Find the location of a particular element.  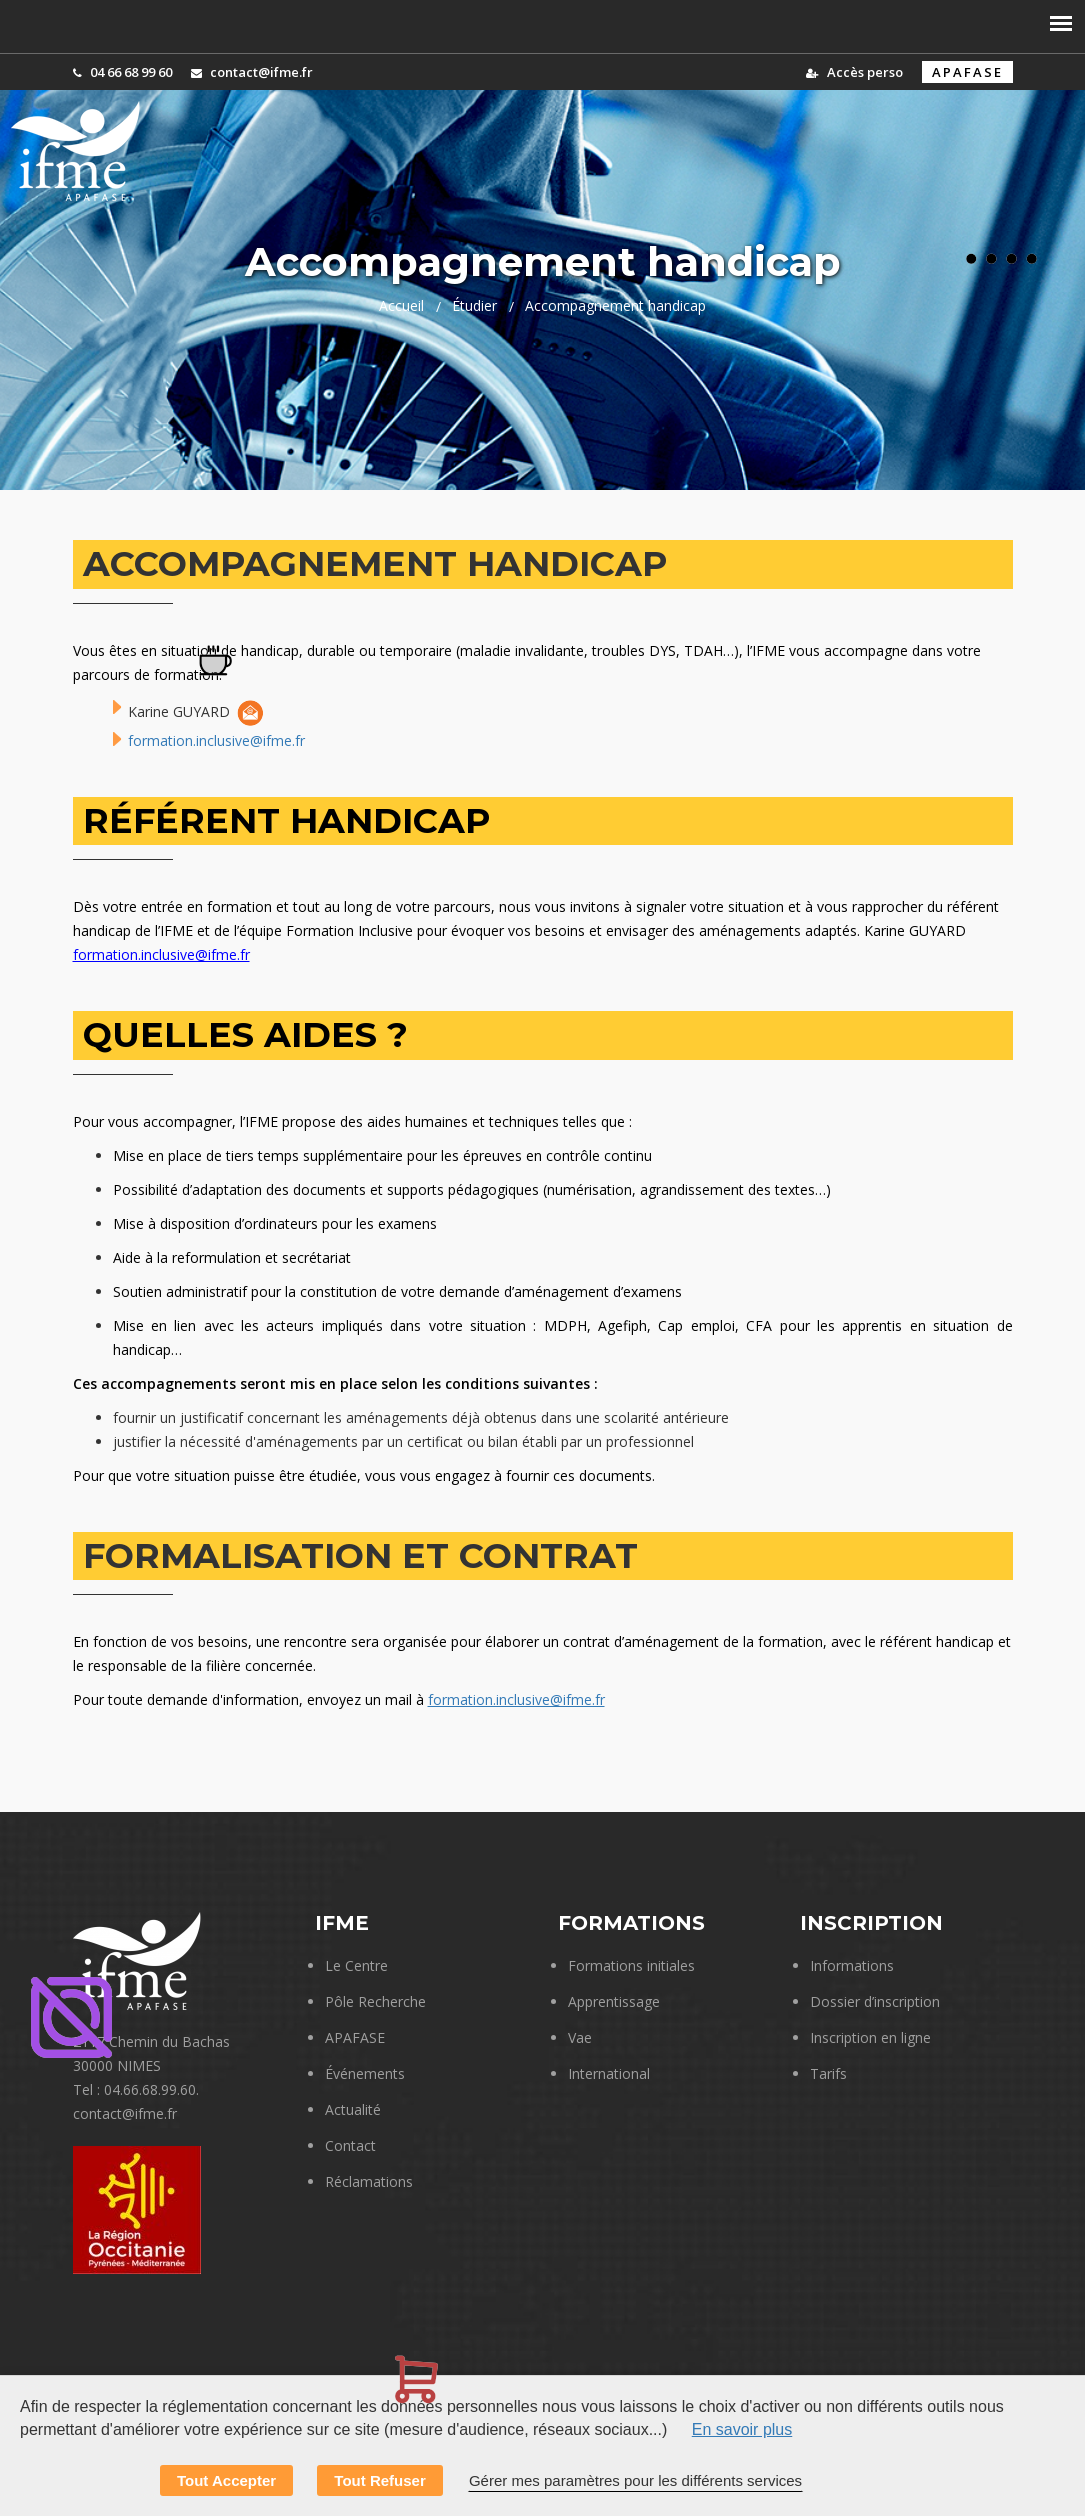

find nearby coffee shops or cafés is located at coordinates (214, 661).